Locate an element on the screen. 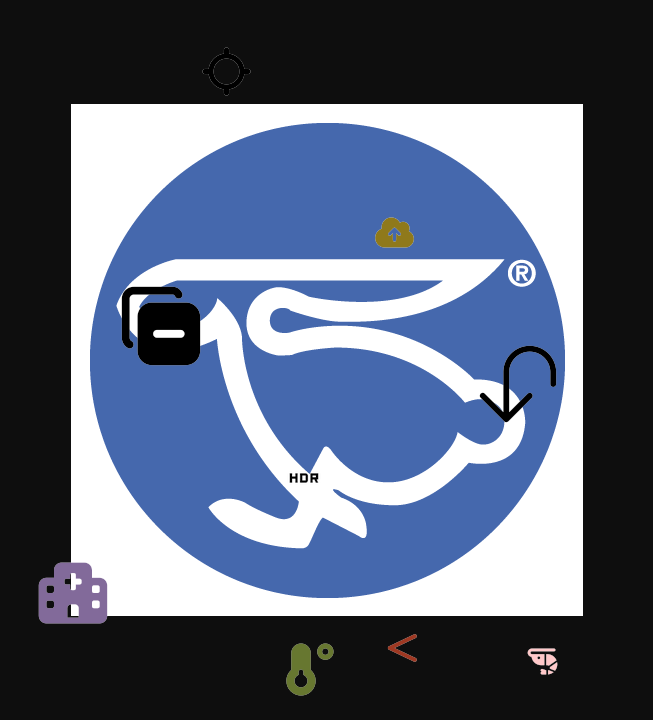  indicates seafood or shellfish menu items is located at coordinates (542, 661).